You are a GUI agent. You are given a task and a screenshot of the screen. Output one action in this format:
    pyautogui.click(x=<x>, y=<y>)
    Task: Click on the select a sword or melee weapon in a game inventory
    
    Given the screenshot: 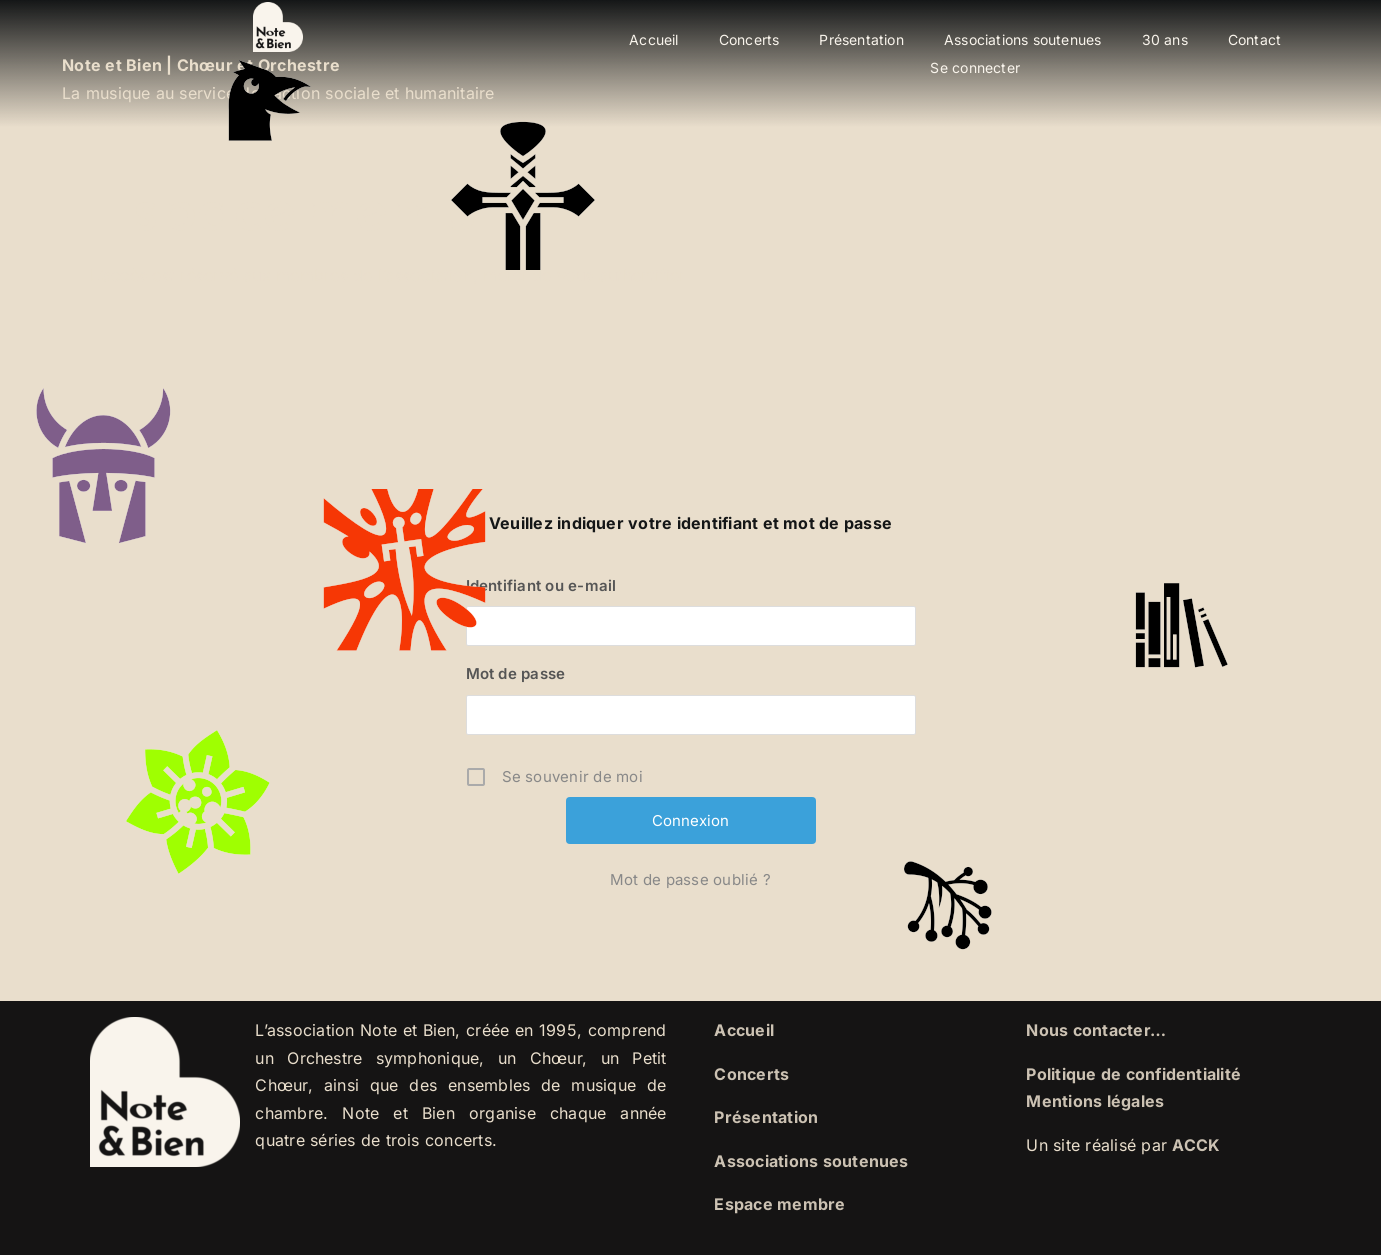 What is the action you would take?
    pyautogui.click(x=523, y=195)
    